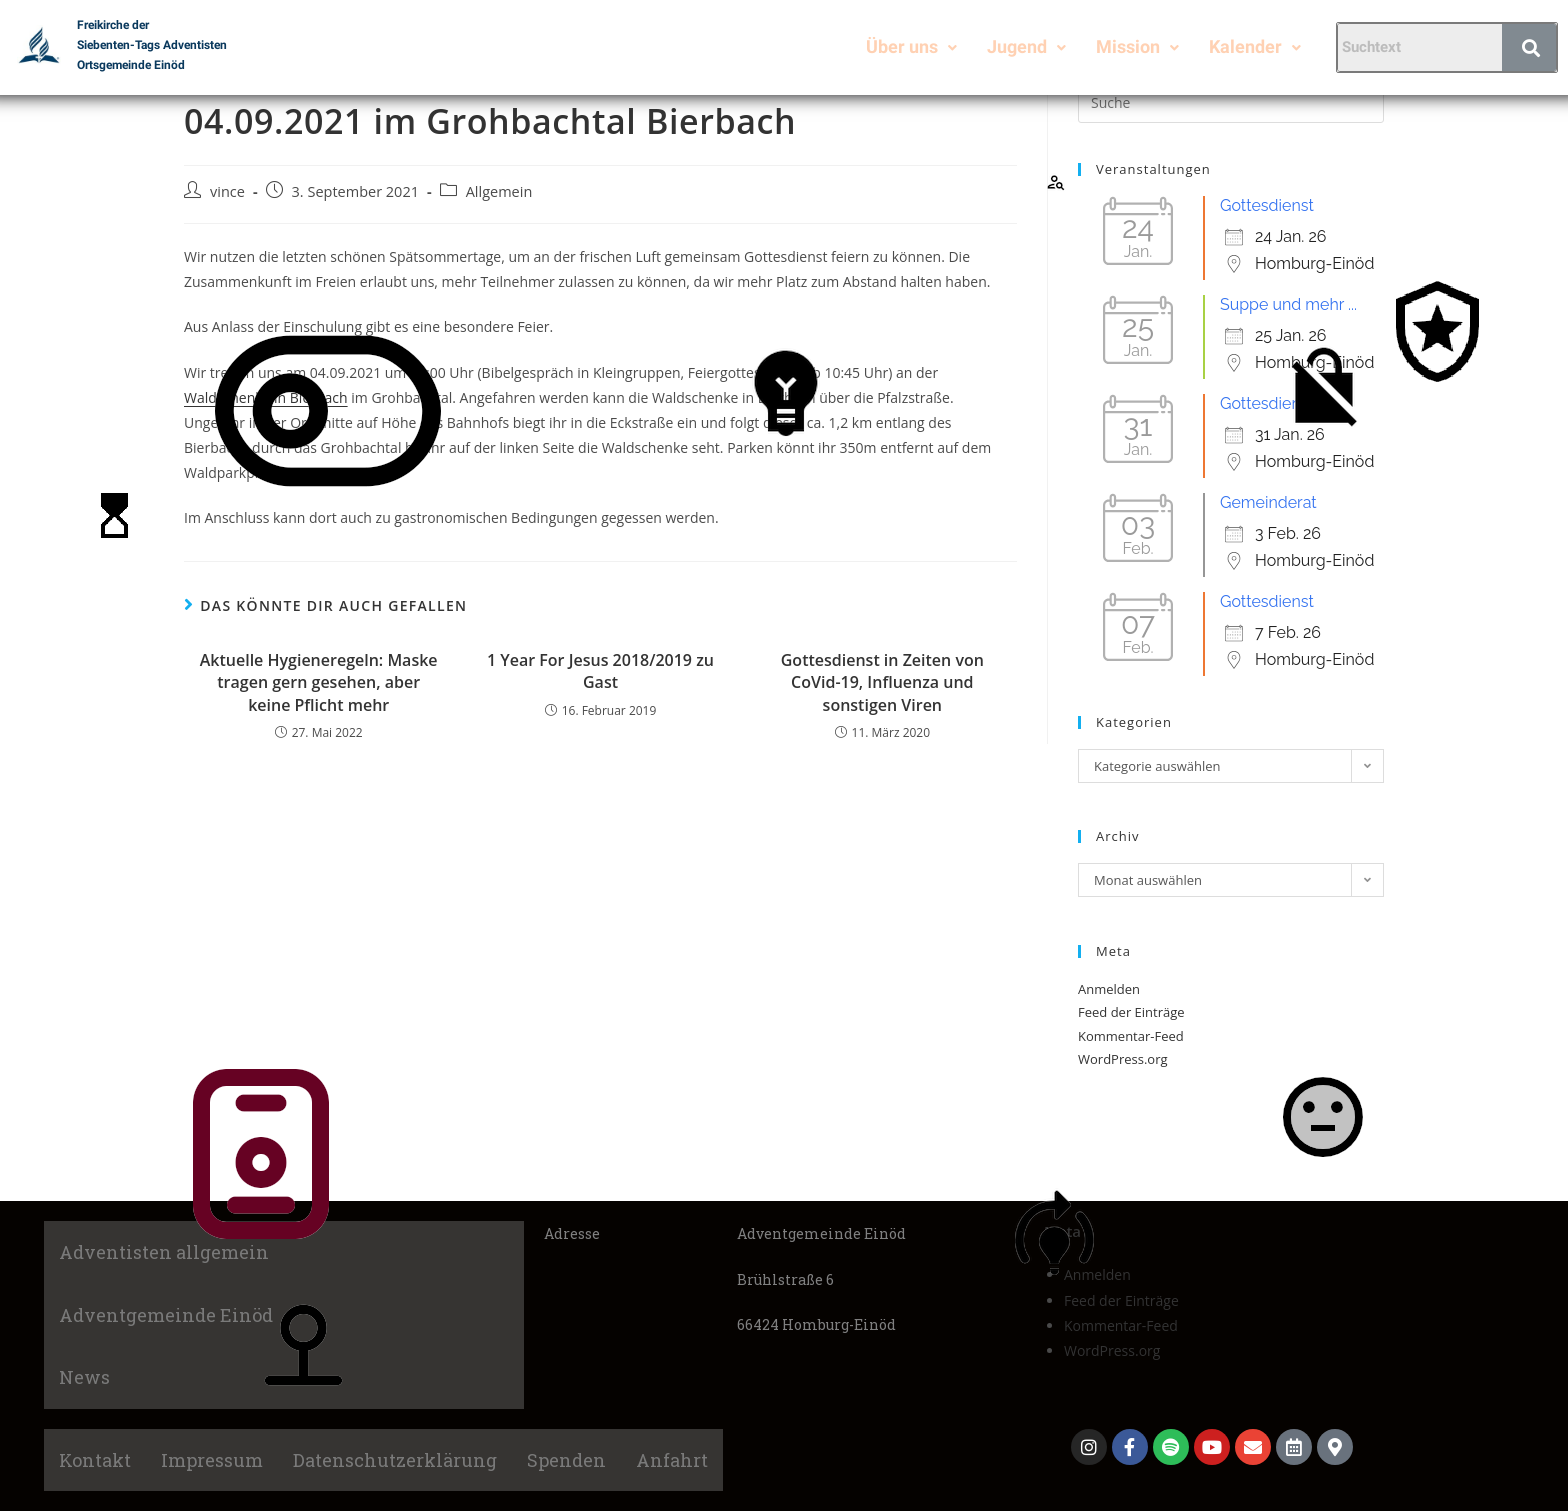  Describe the element at coordinates (1324, 387) in the screenshot. I see `indicates connection is not encrypted or secure` at that location.